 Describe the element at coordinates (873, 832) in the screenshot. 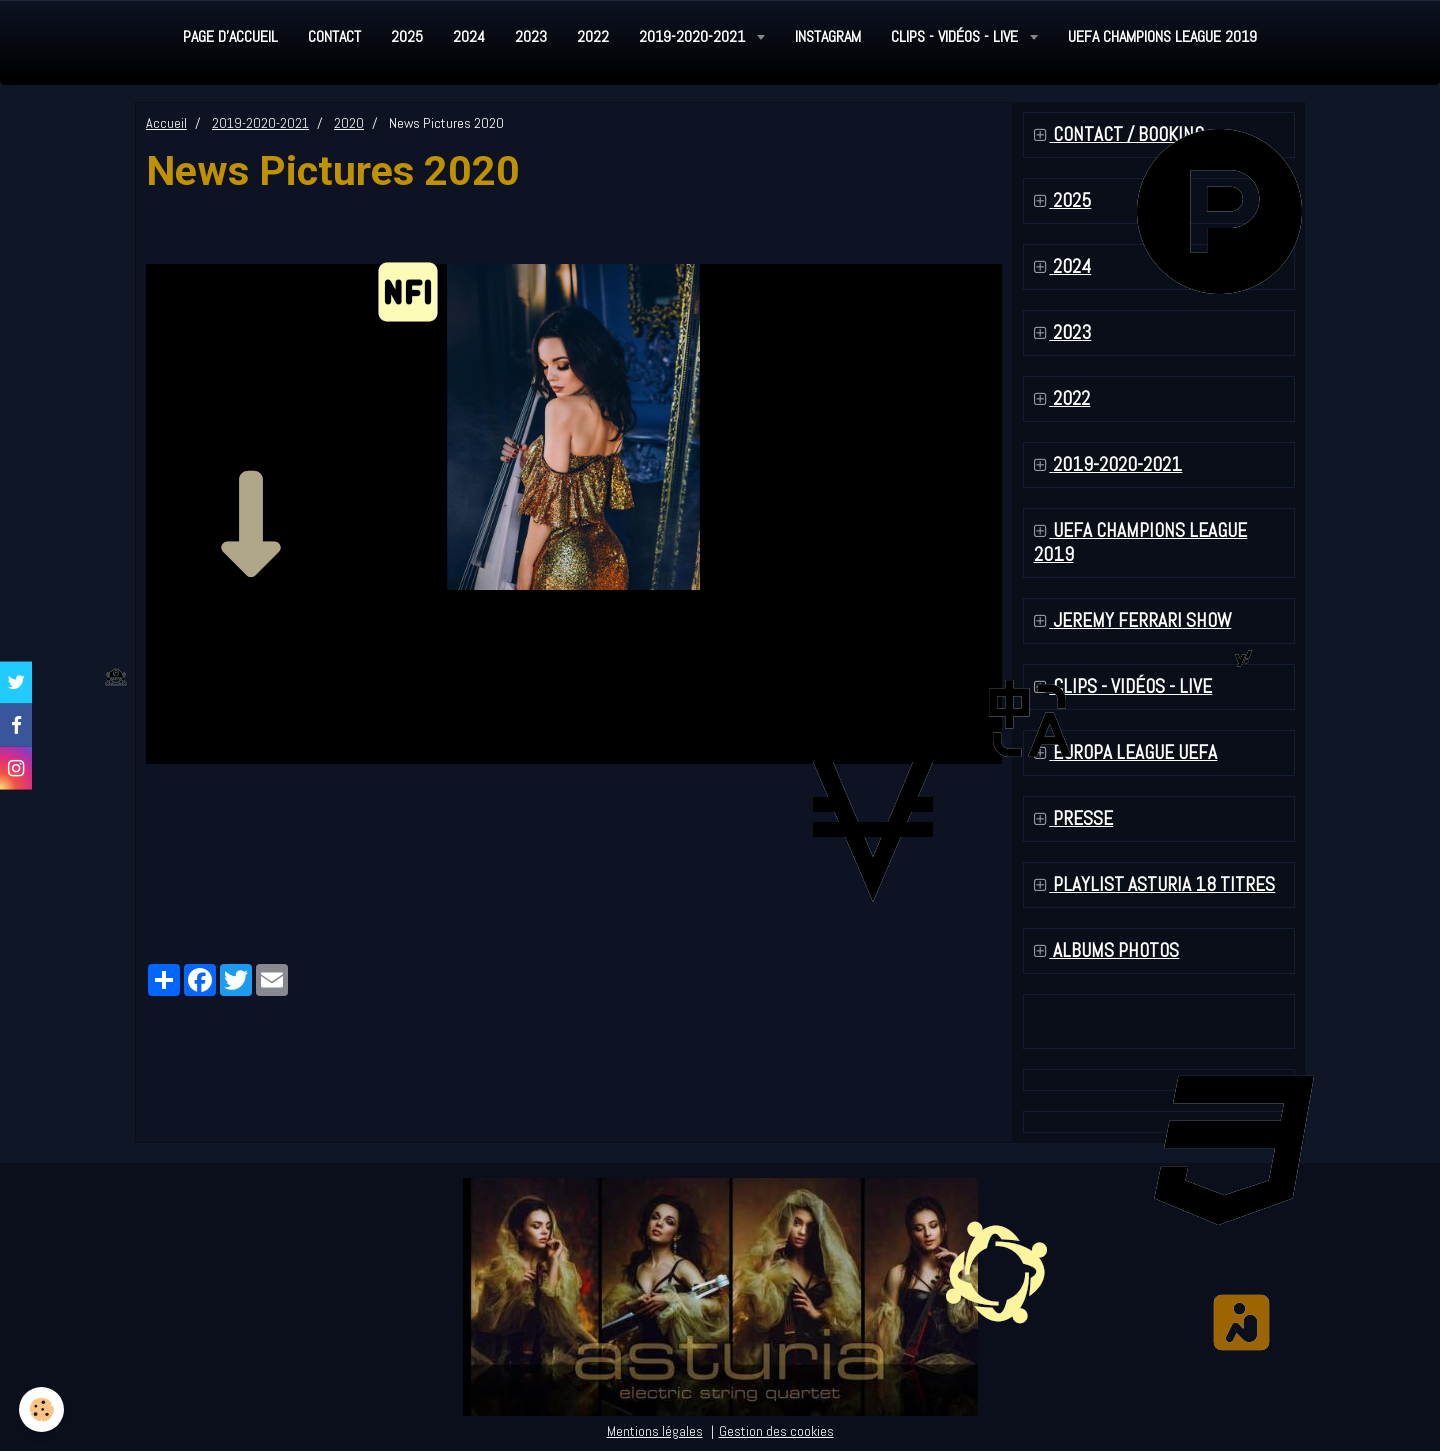

I see `viacoin cryptocurrency logo` at that location.